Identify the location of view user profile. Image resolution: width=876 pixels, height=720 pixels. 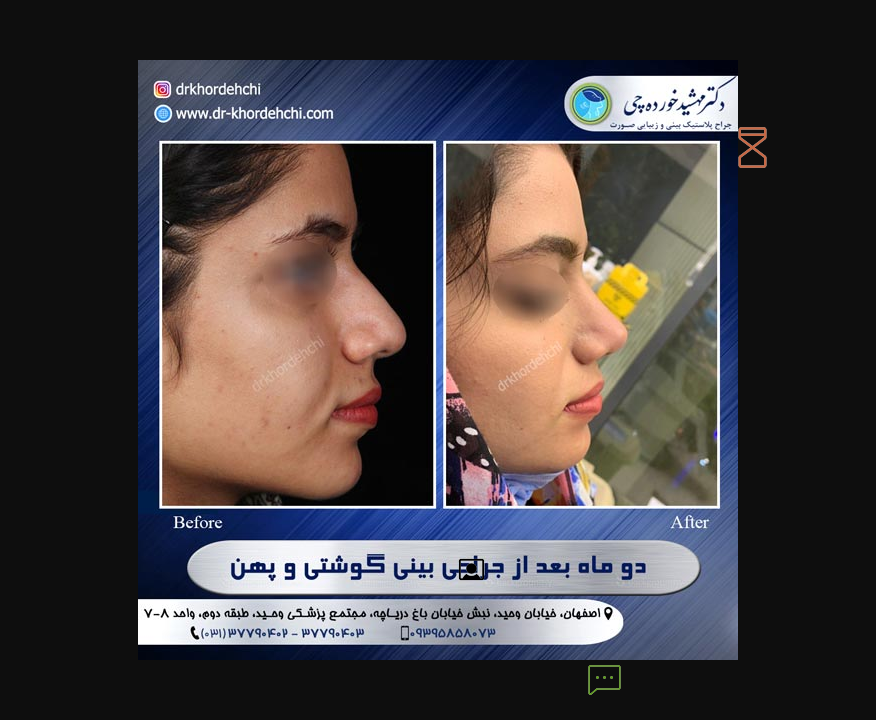
(471, 569).